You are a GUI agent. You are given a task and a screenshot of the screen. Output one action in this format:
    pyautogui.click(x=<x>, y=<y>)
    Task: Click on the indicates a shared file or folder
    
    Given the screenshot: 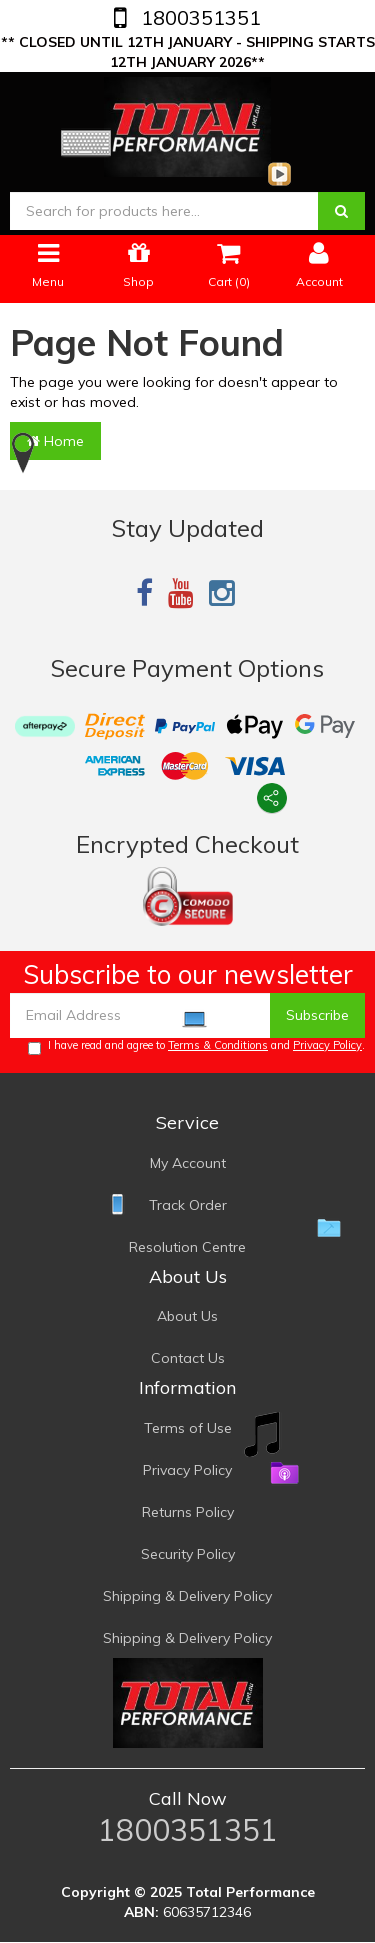 What is the action you would take?
    pyautogui.click(x=272, y=798)
    